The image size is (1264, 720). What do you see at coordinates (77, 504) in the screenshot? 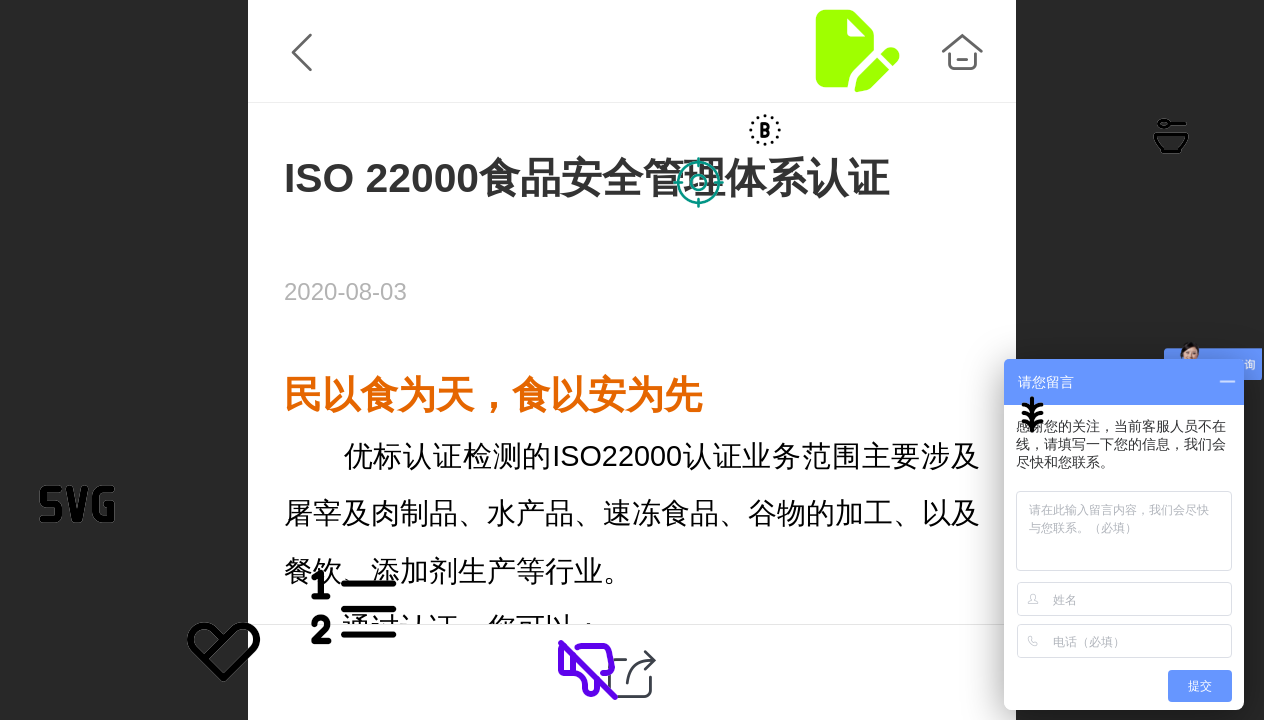
I see `indicates an SVG file format` at bounding box center [77, 504].